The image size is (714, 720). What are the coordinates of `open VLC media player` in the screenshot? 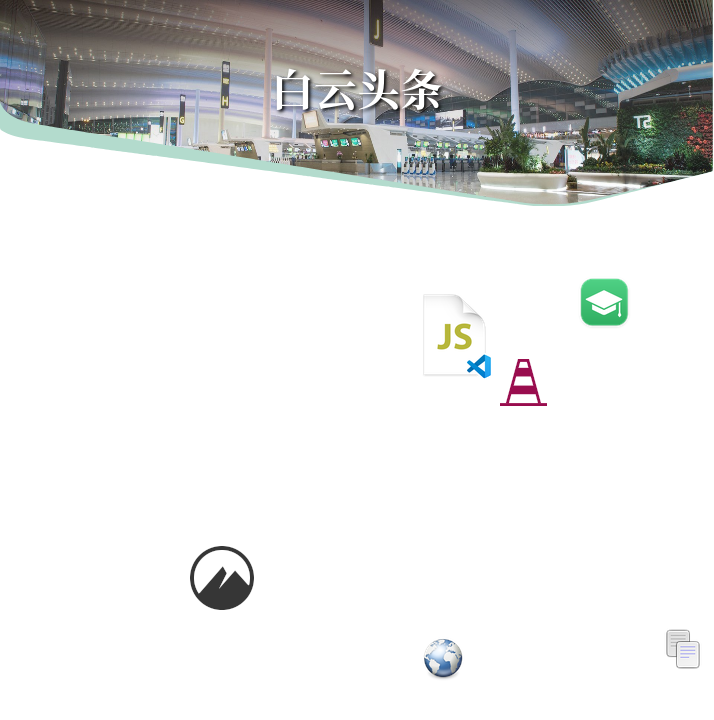 It's located at (523, 382).